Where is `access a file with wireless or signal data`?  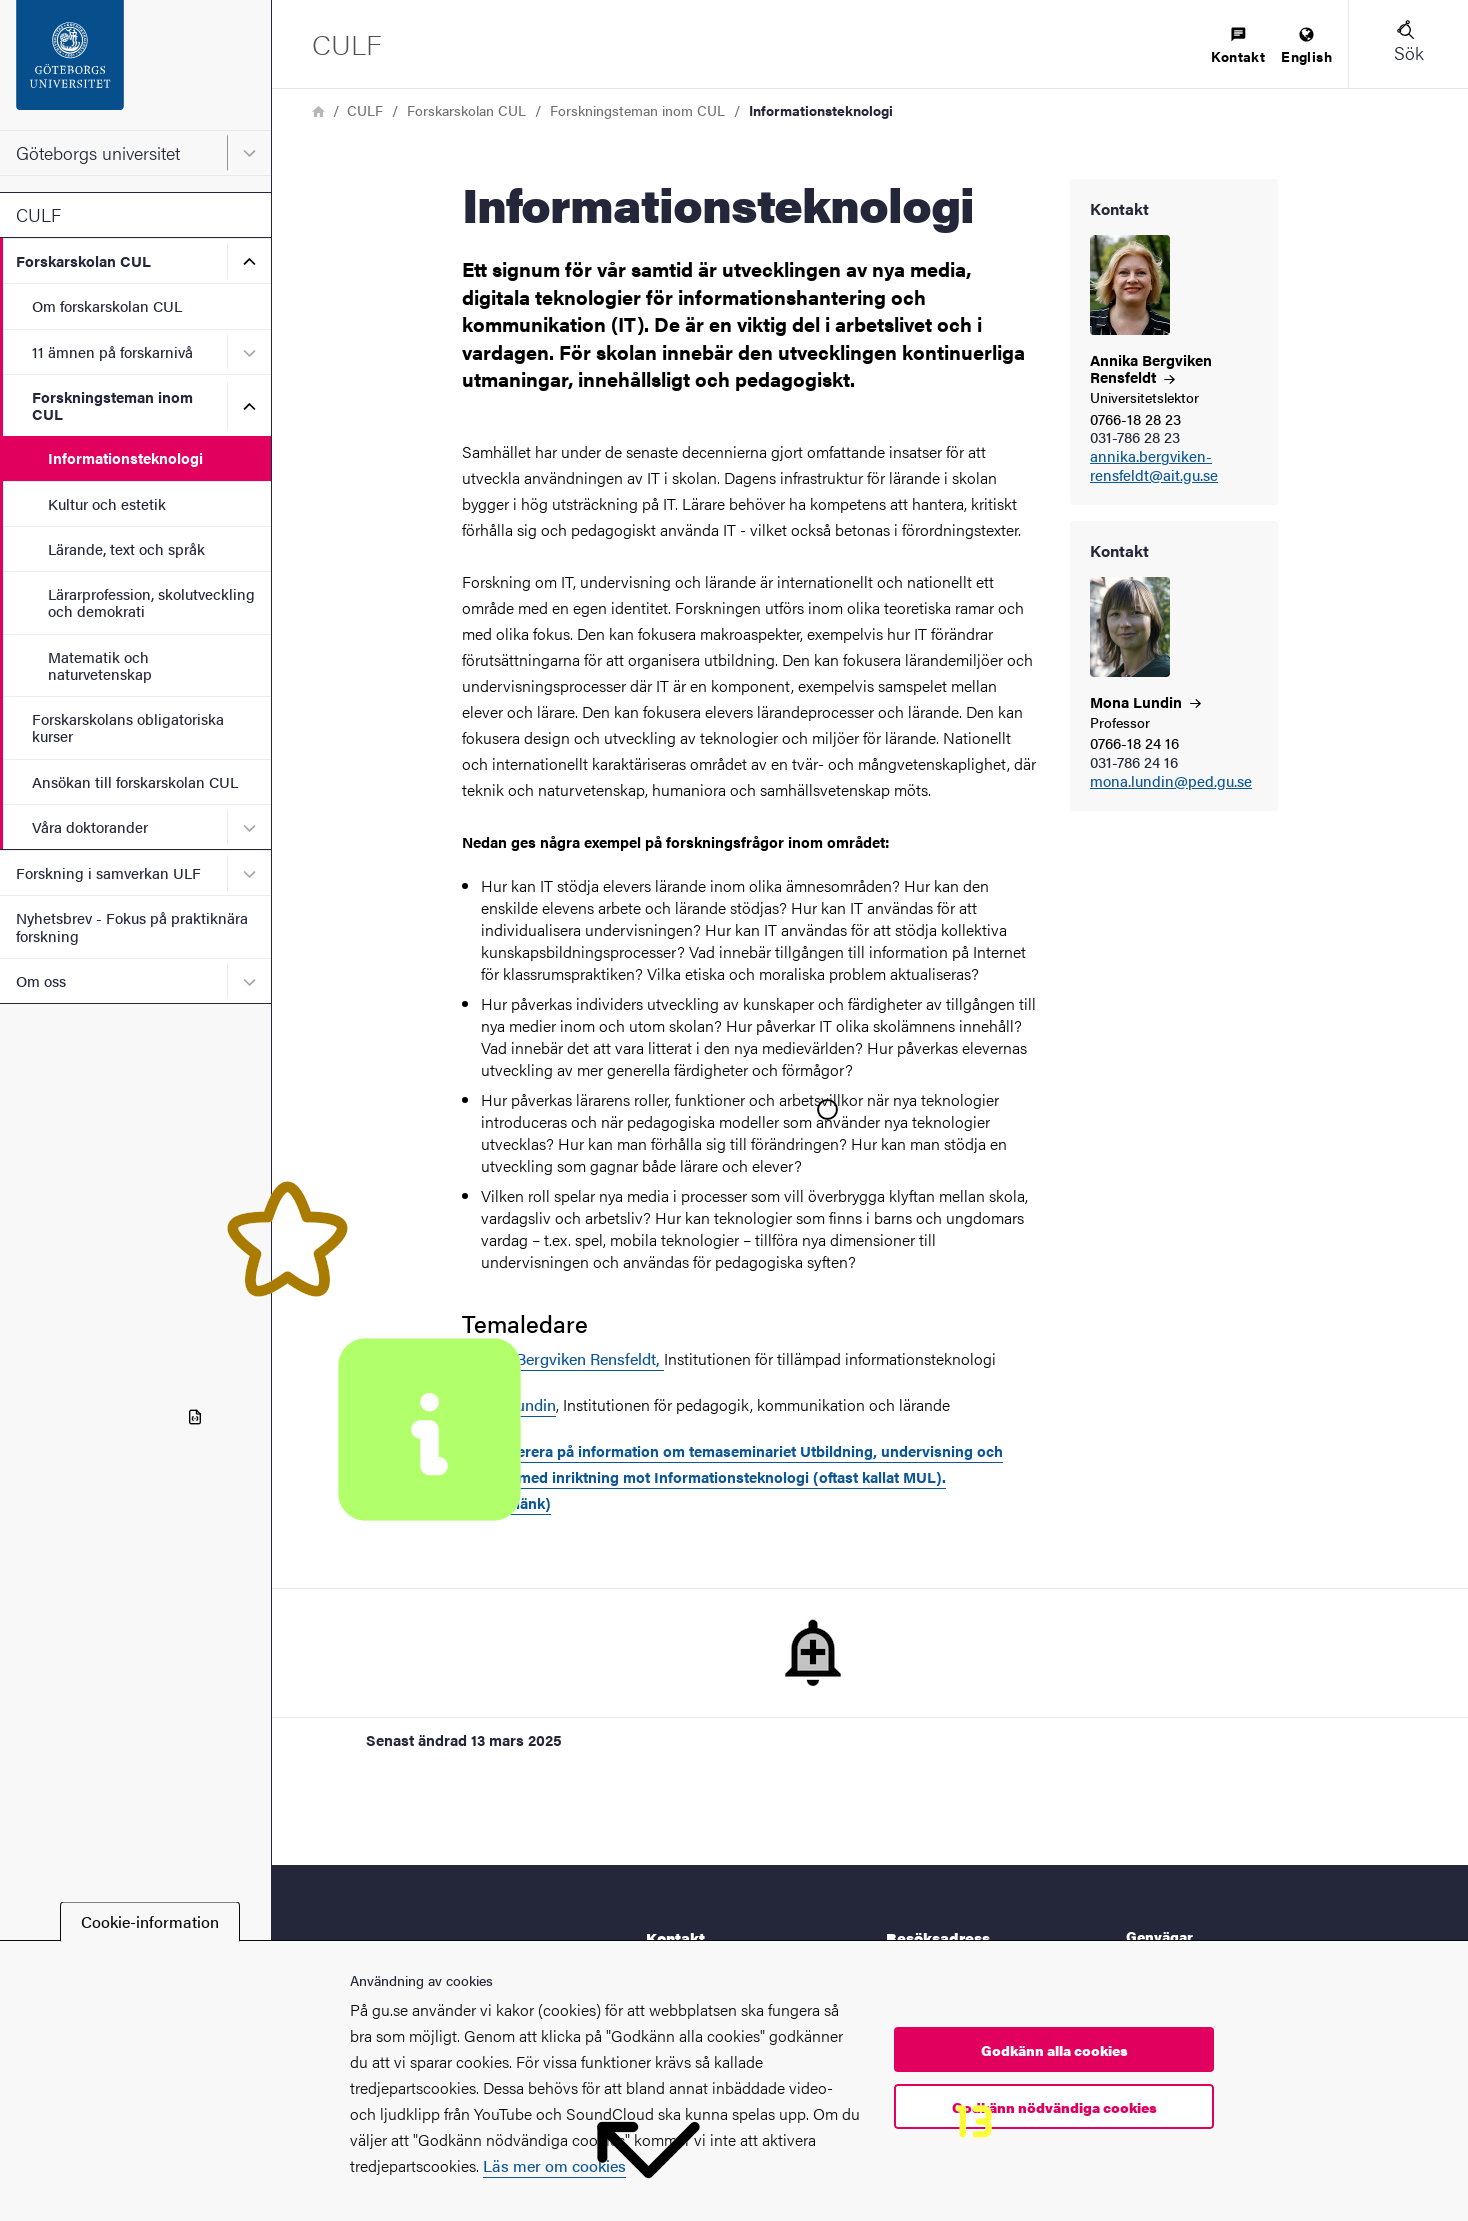
access a file with wireless or signal data is located at coordinates (195, 1417).